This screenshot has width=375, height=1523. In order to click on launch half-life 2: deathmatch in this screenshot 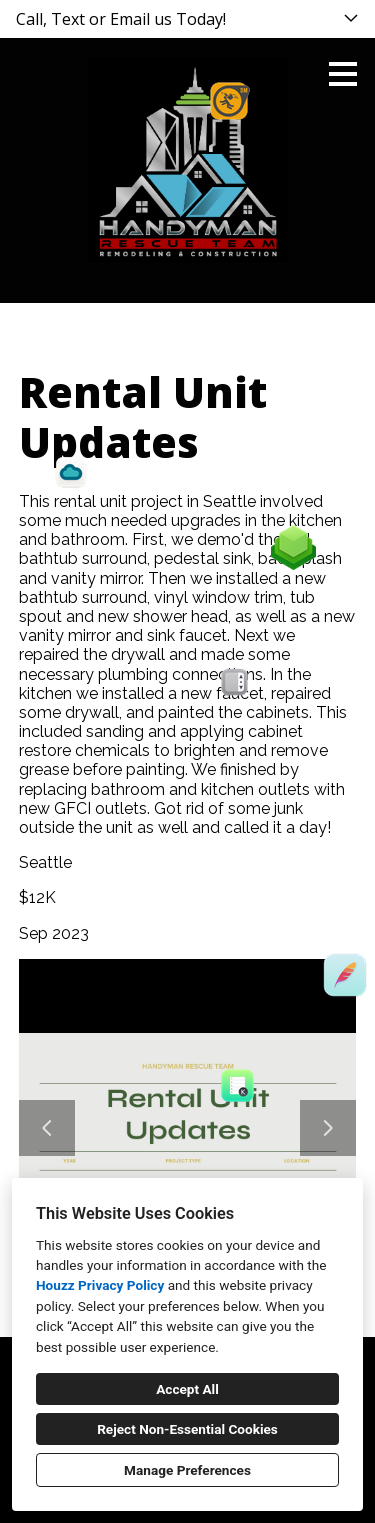, I will do `click(229, 101)`.